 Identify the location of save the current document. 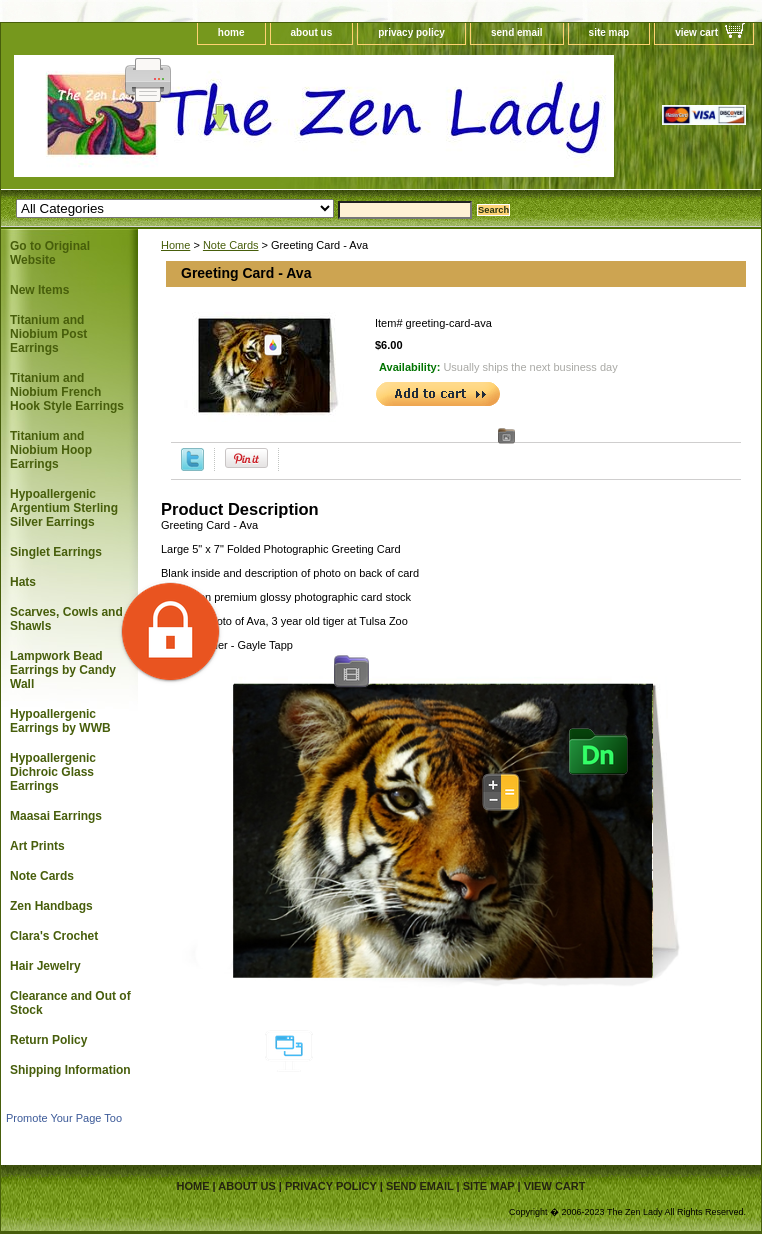
(220, 118).